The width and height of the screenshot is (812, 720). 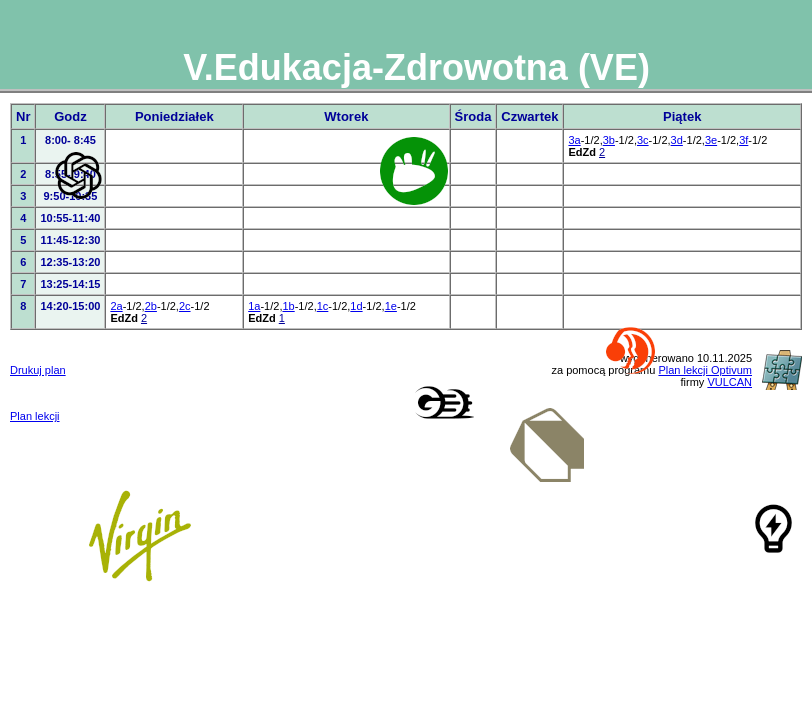 What do you see at coordinates (78, 175) in the screenshot?
I see `open the OpenAI app or service` at bounding box center [78, 175].